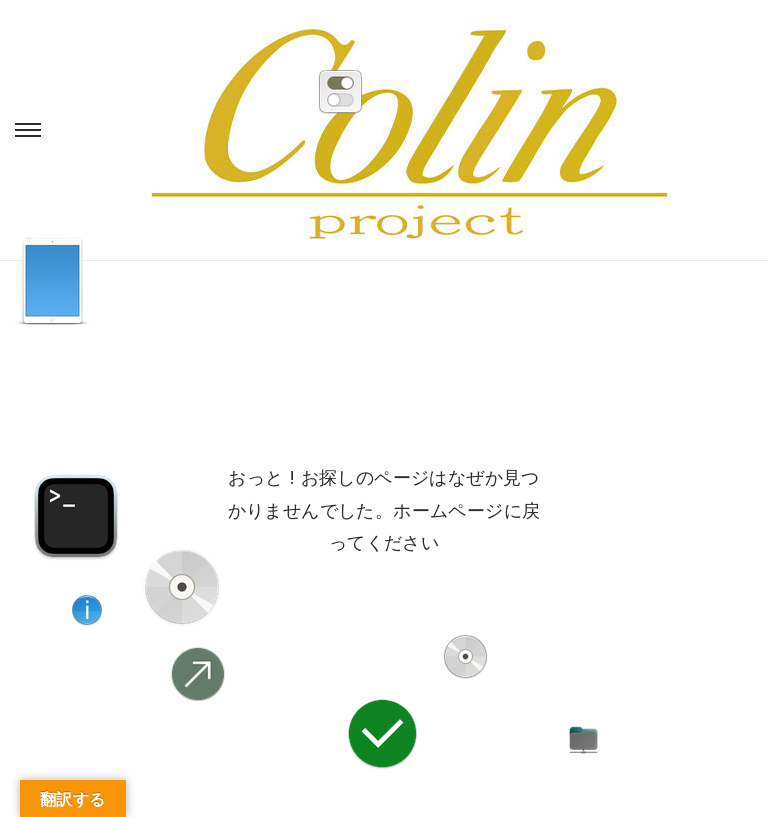 The width and height of the screenshot is (768, 817). Describe the element at coordinates (382, 733) in the screenshot. I see `dropbox file is synced and up to date` at that location.